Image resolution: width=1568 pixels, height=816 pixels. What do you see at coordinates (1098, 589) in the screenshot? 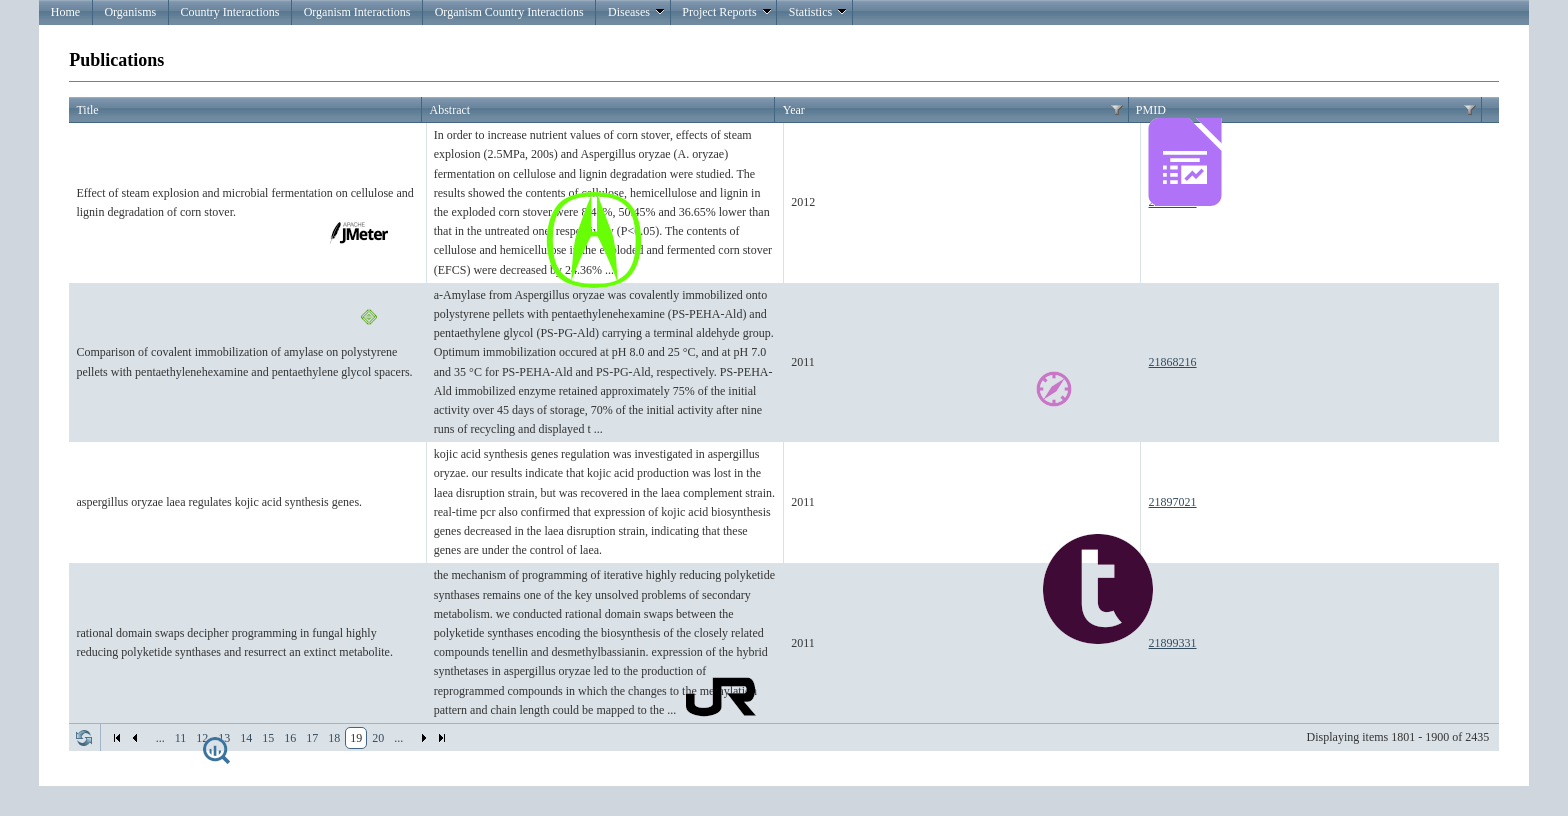
I see `teradata brand logo` at bounding box center [1098, 589].